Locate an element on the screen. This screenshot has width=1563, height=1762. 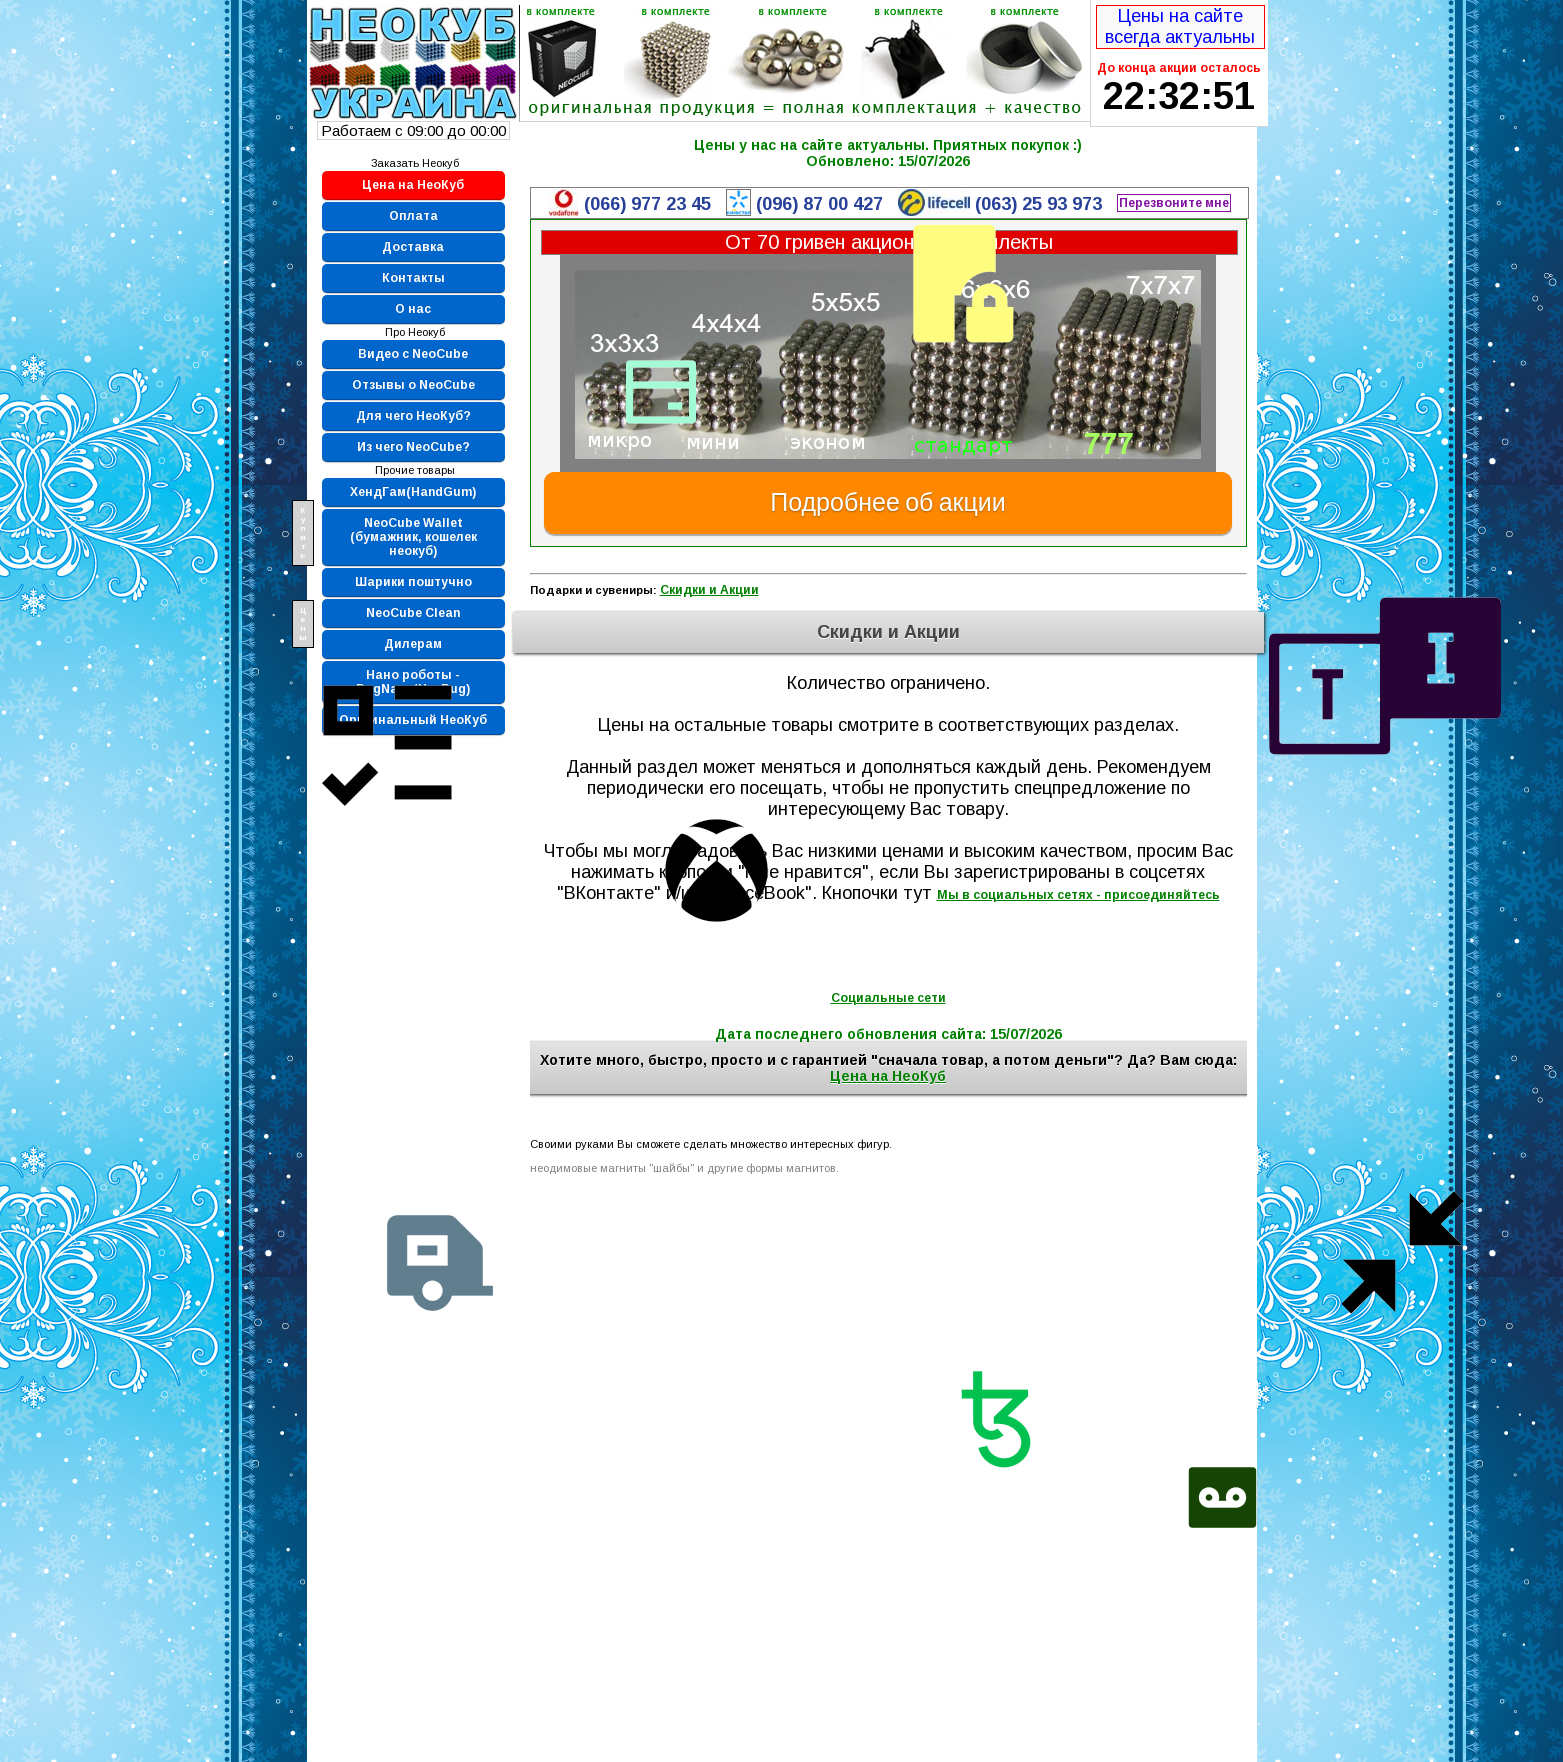
open xbox app is located at coordinates (716, 870).